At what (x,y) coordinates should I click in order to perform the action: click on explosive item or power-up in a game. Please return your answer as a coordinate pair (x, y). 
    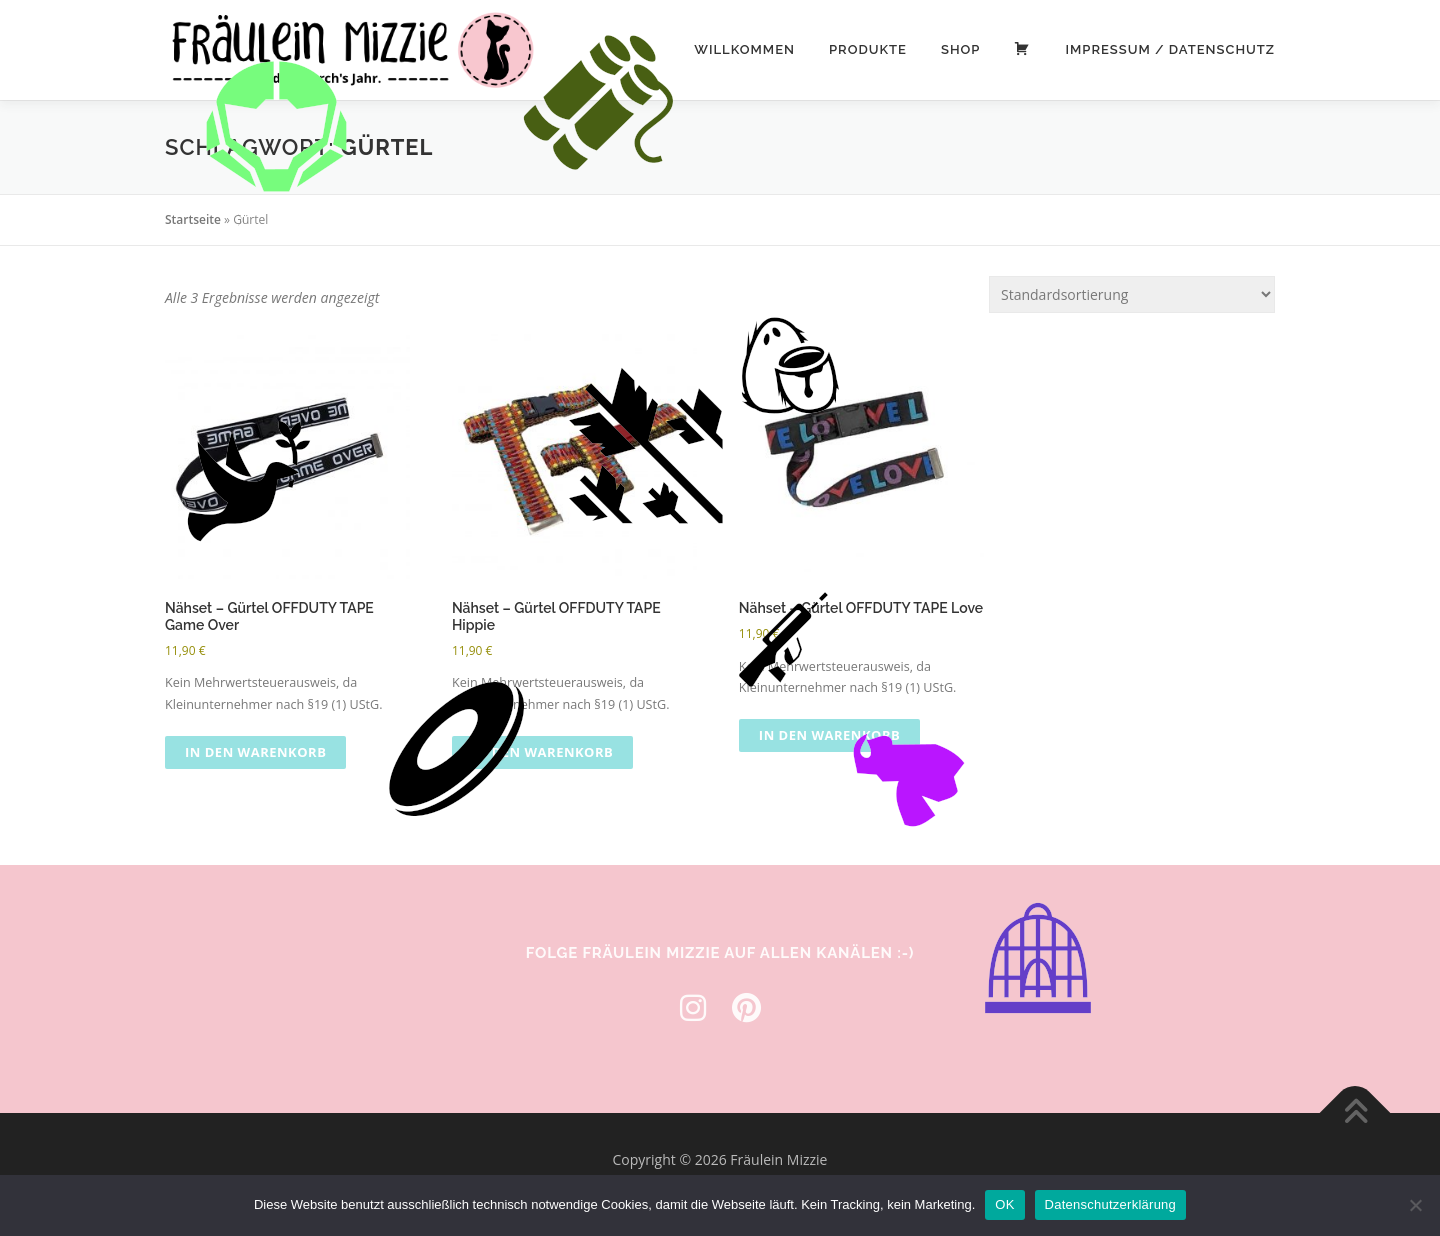
    Looking at the image, I should click on (598, 95).